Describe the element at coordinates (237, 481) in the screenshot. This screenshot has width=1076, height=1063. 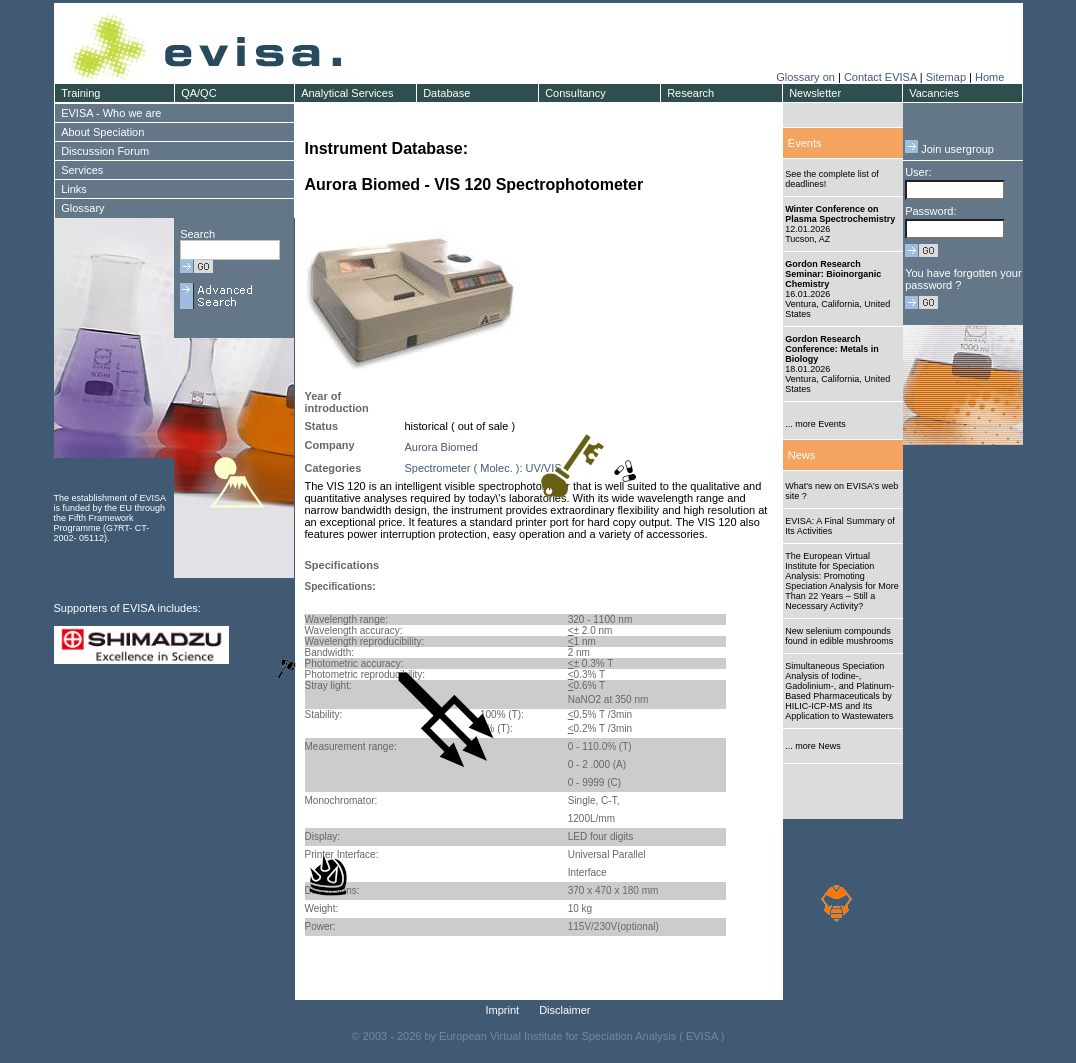
I see `represents Japan or Japanese-related content` at that location.